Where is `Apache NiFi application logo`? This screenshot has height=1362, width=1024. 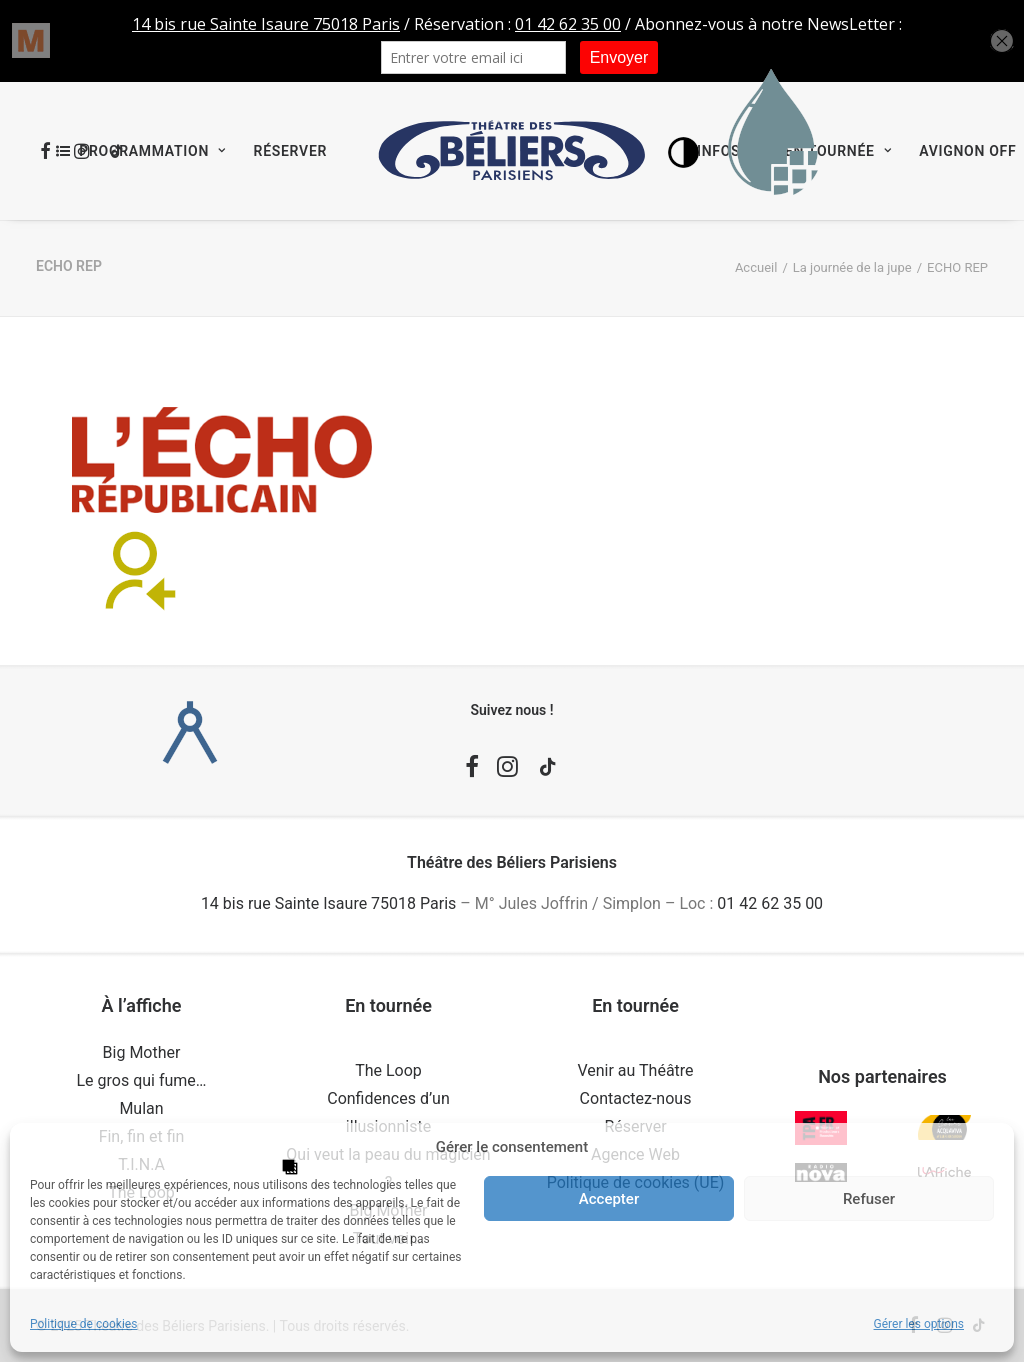
Apache NiFi application logo is located at coordinates (773, 132).